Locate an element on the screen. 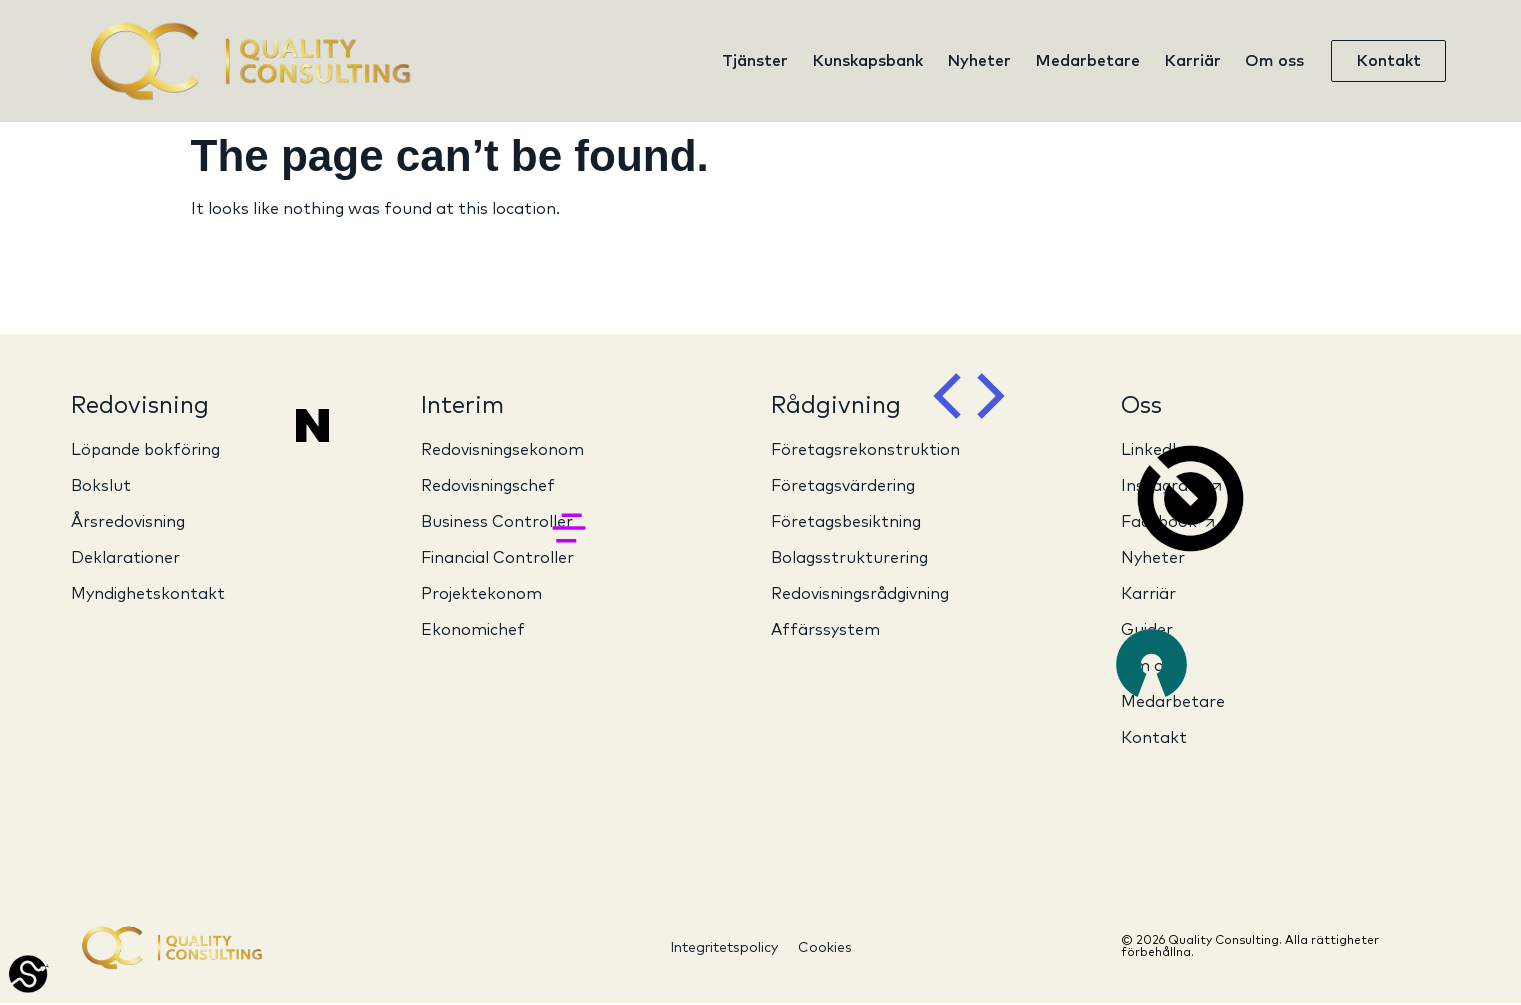 Image resolution: width=1521 pixels, height=1005 pixels. scan a QR code or barcode is located at coordinates (1190, 498).